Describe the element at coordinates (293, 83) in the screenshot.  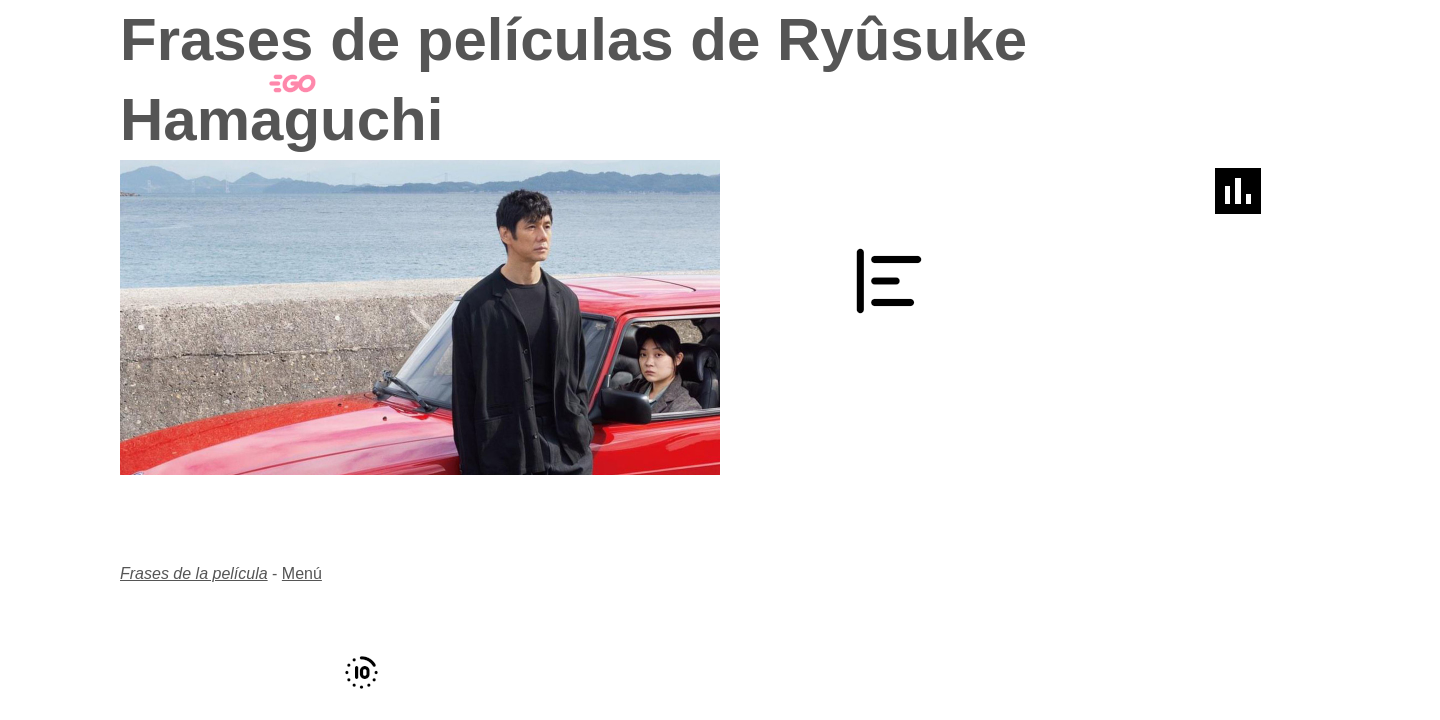
I see `go programming language logo` at that location.